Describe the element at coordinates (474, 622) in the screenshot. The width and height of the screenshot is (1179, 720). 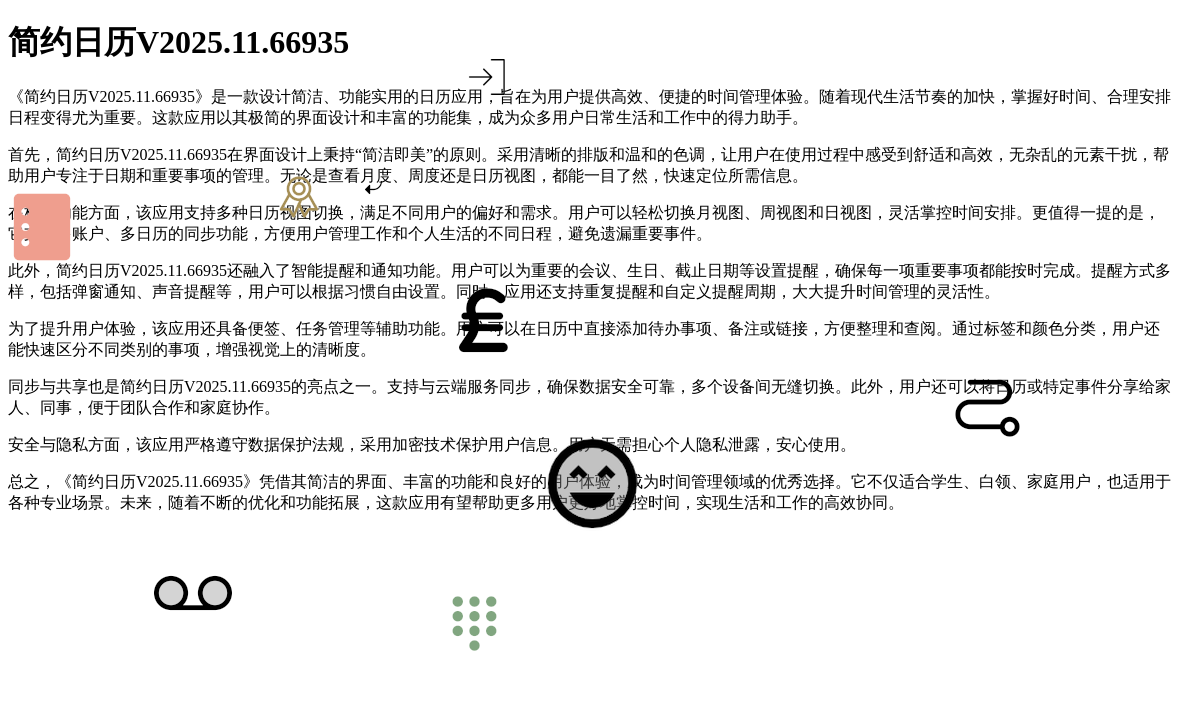
I see `open numeric keypad for input` at that location.